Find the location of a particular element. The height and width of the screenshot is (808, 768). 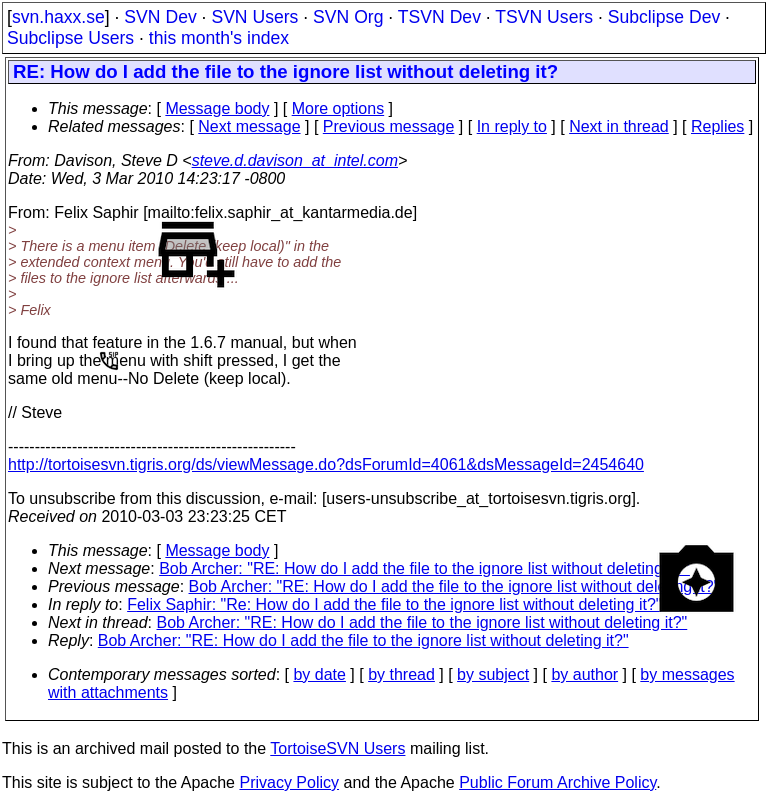

add a new business location is located at coordinates (196, 249).